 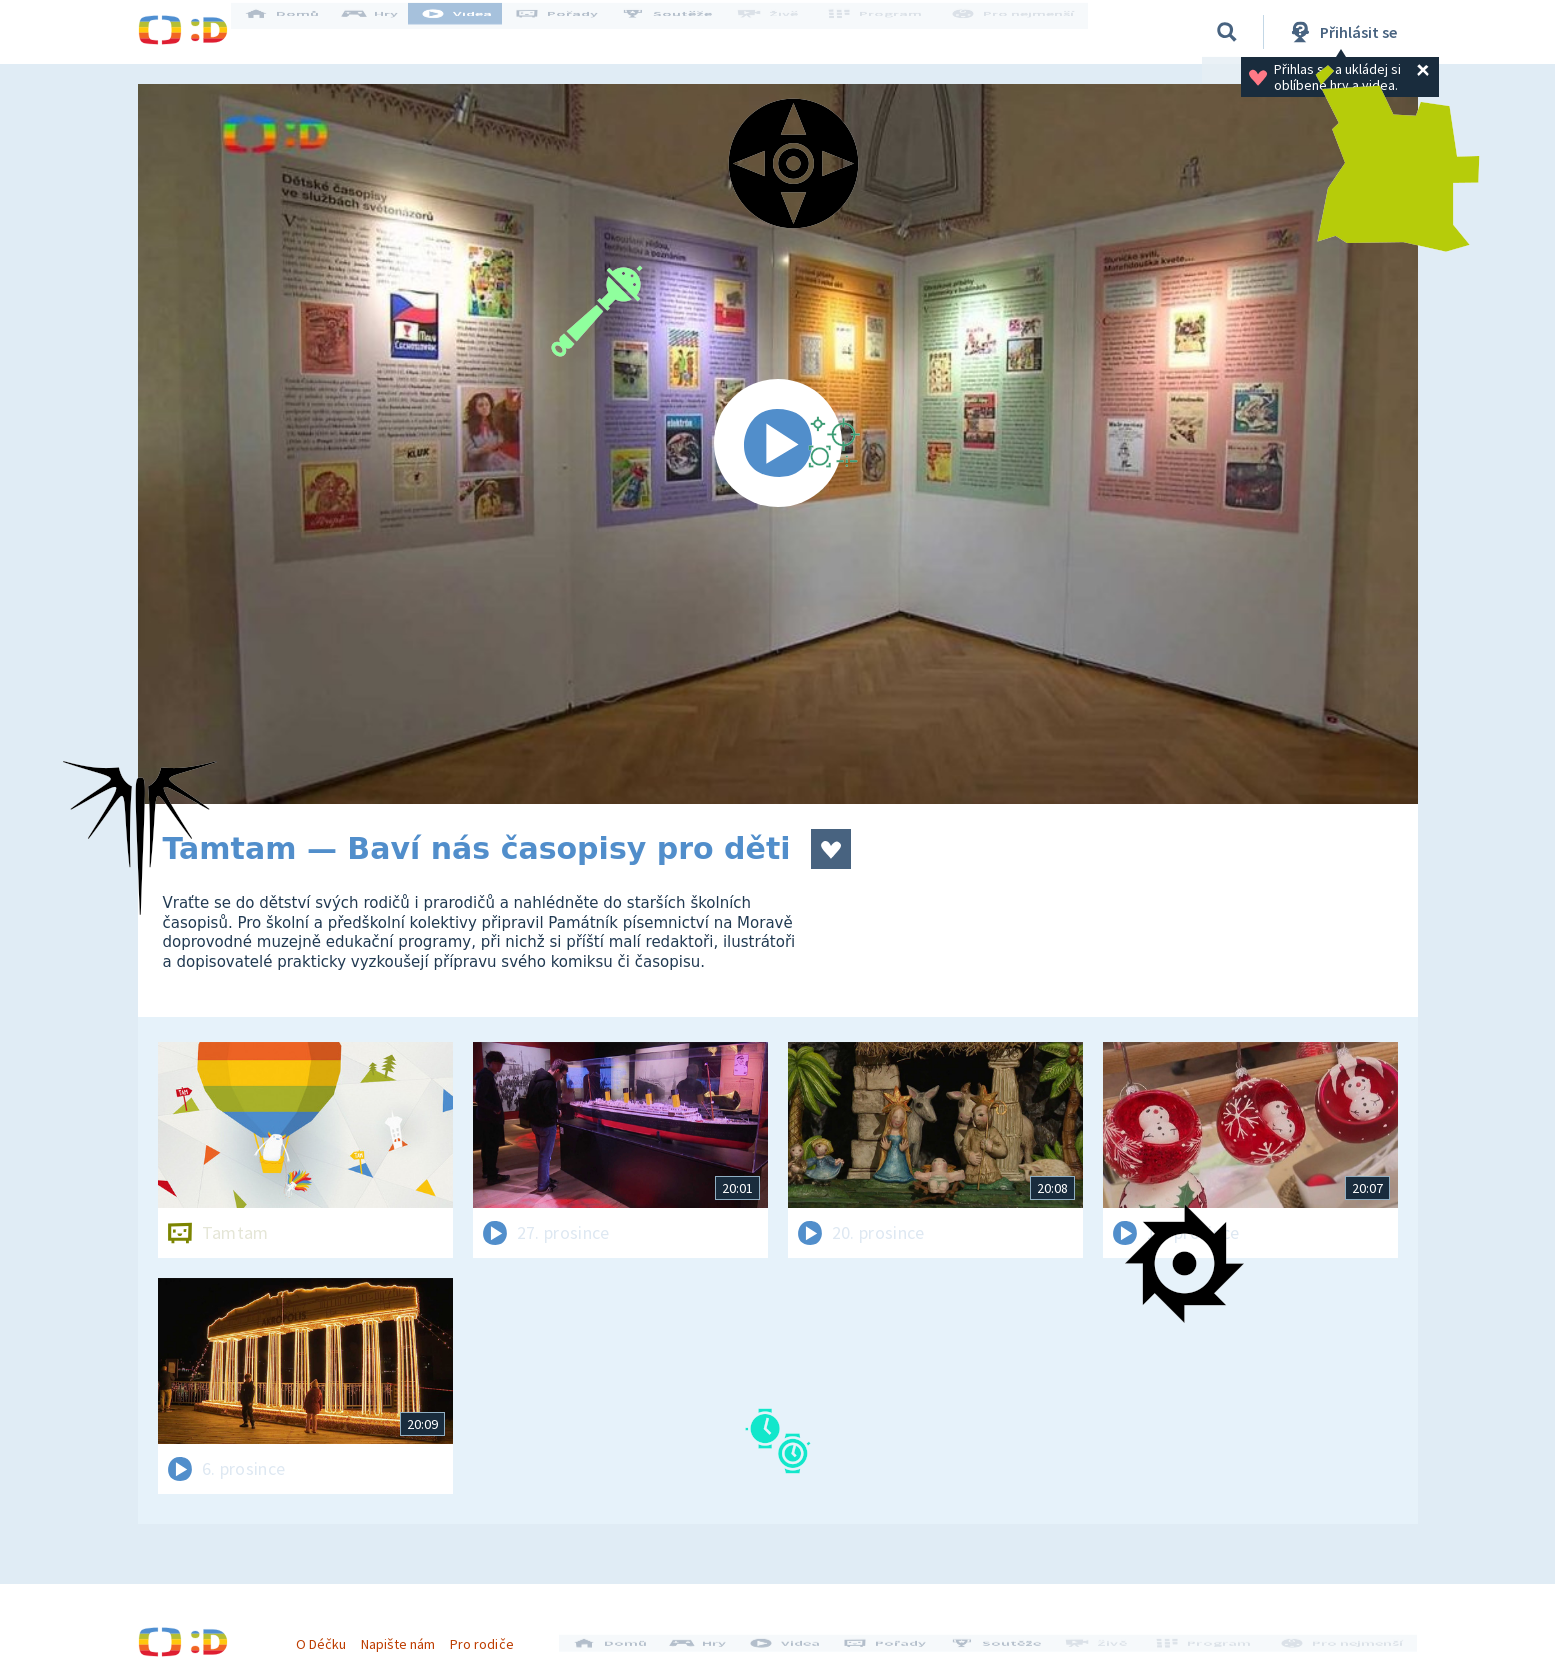 I want to click on select multiple targets or objects, so click(x=833, y=442).